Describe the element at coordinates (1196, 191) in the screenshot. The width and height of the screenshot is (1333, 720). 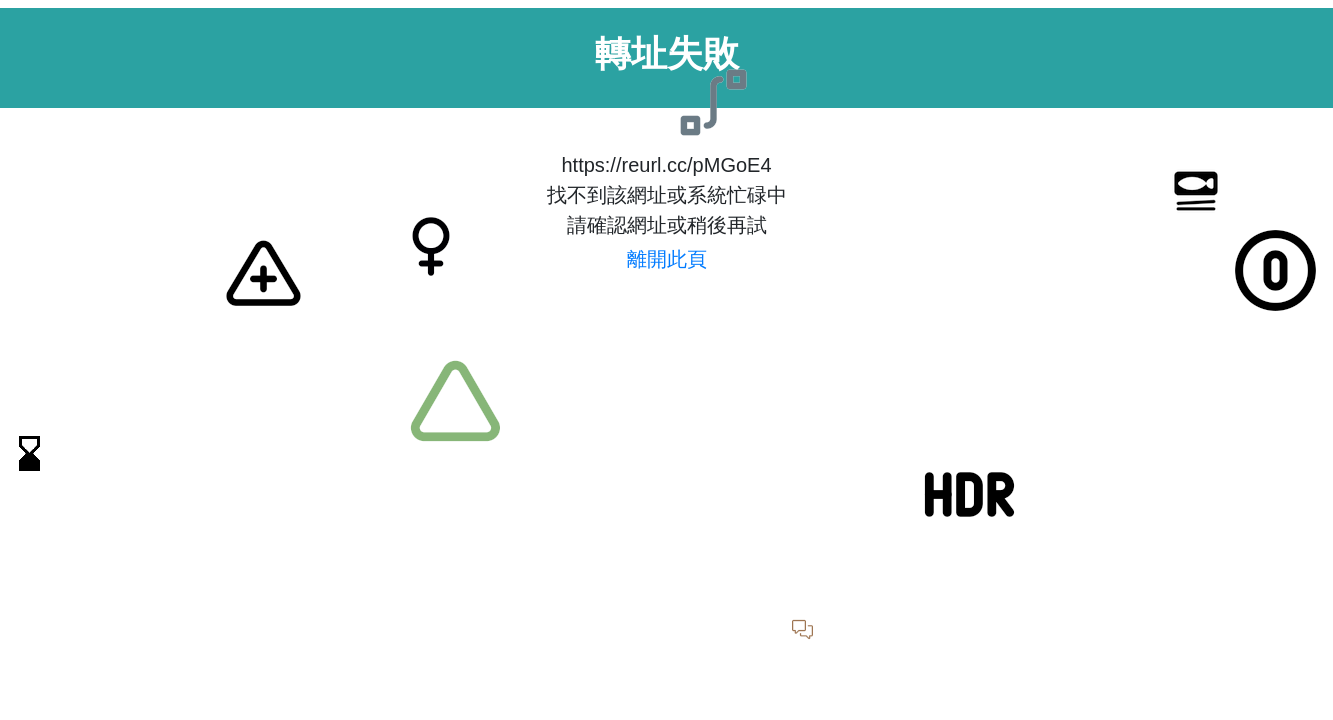
I see `browse restaurant meal options` at that location.